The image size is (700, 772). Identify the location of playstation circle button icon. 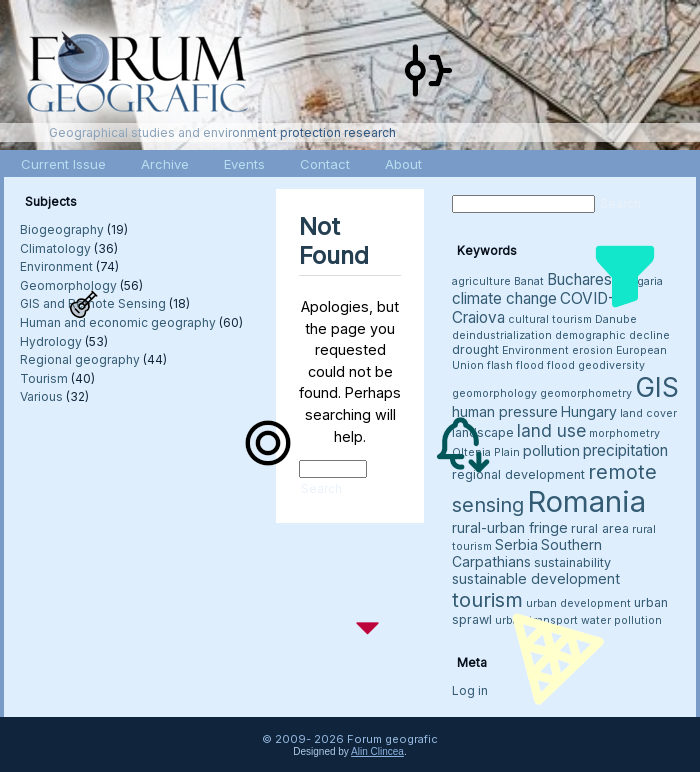
(268, 443).